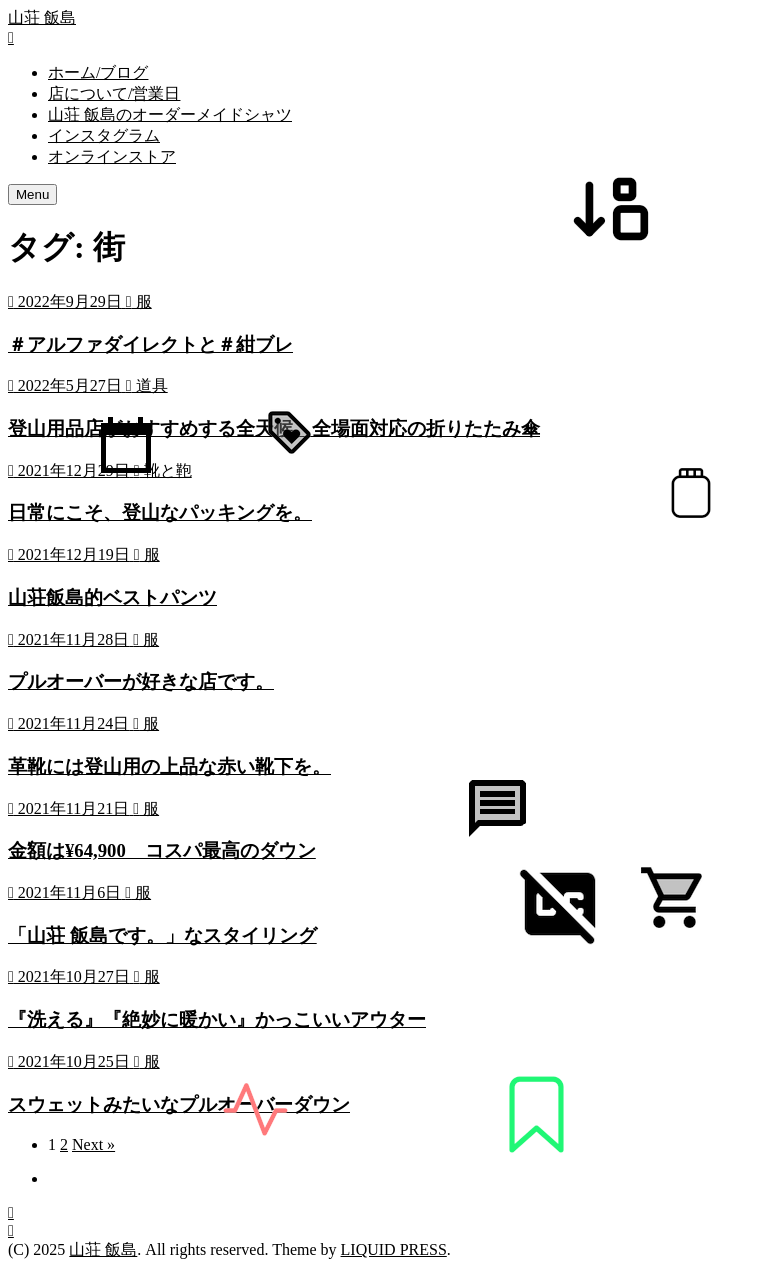 The height and width of the screenshot is (1269, 768). What do you see at coordinates (289, 432) in the screenshot?
I see `access loyalty rewards or points` at bounding box center [289, 432].